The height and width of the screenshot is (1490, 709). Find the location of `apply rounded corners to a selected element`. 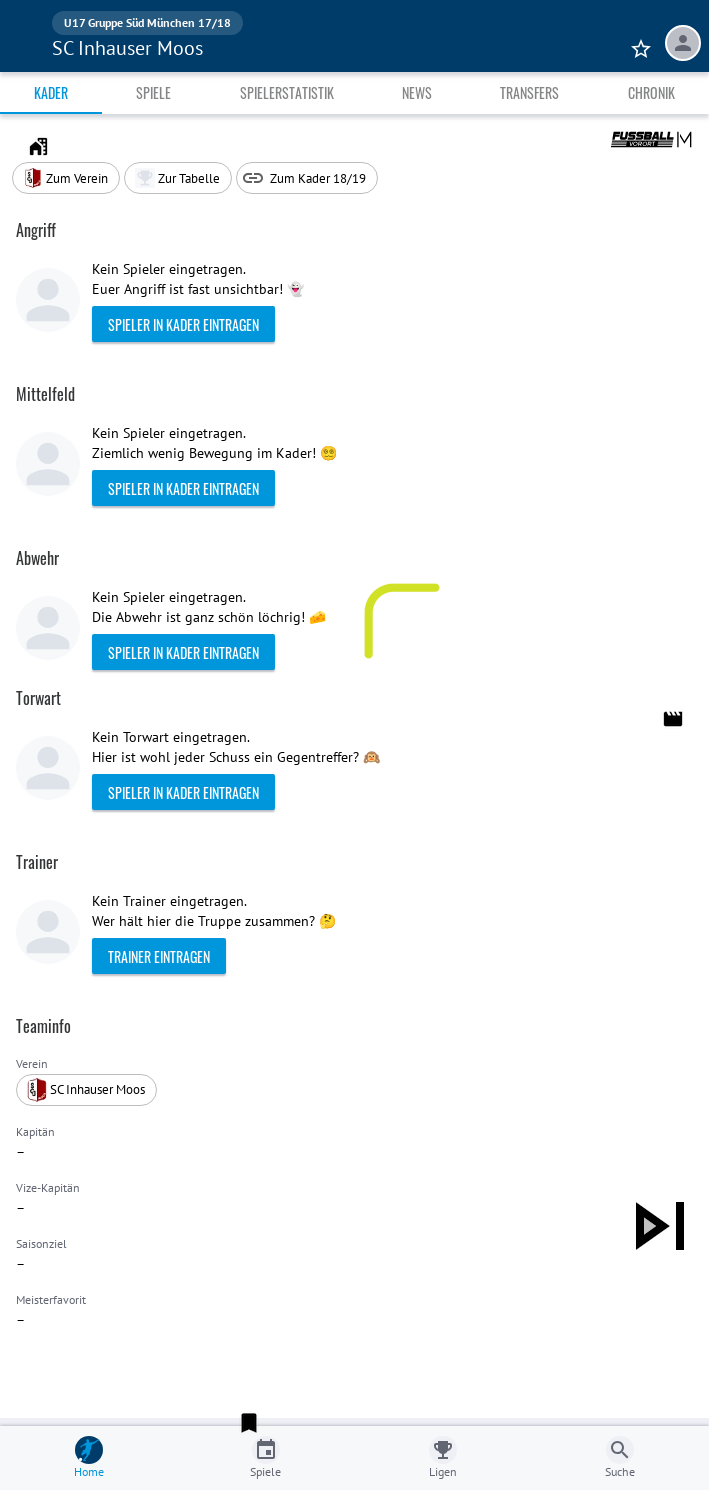

apply rounded corners to a selected element is located at coordinates (402, 621).